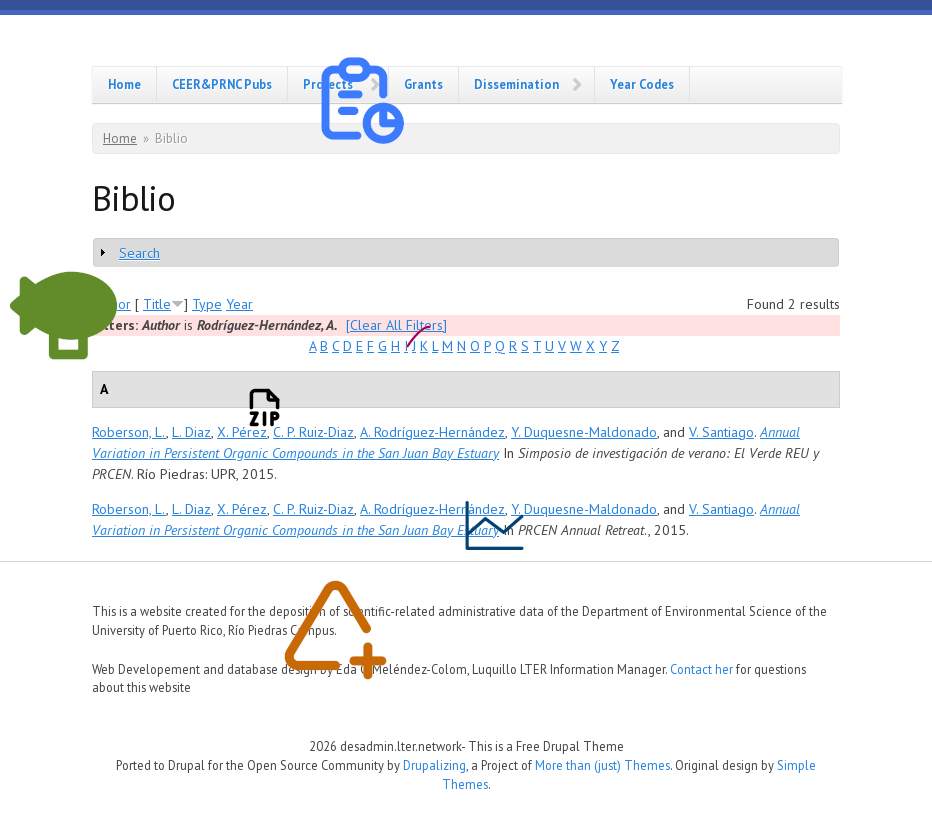 The height and width of the screenshot is (814, 932). I want to click on add a new warning or alert, so click(335, 628).